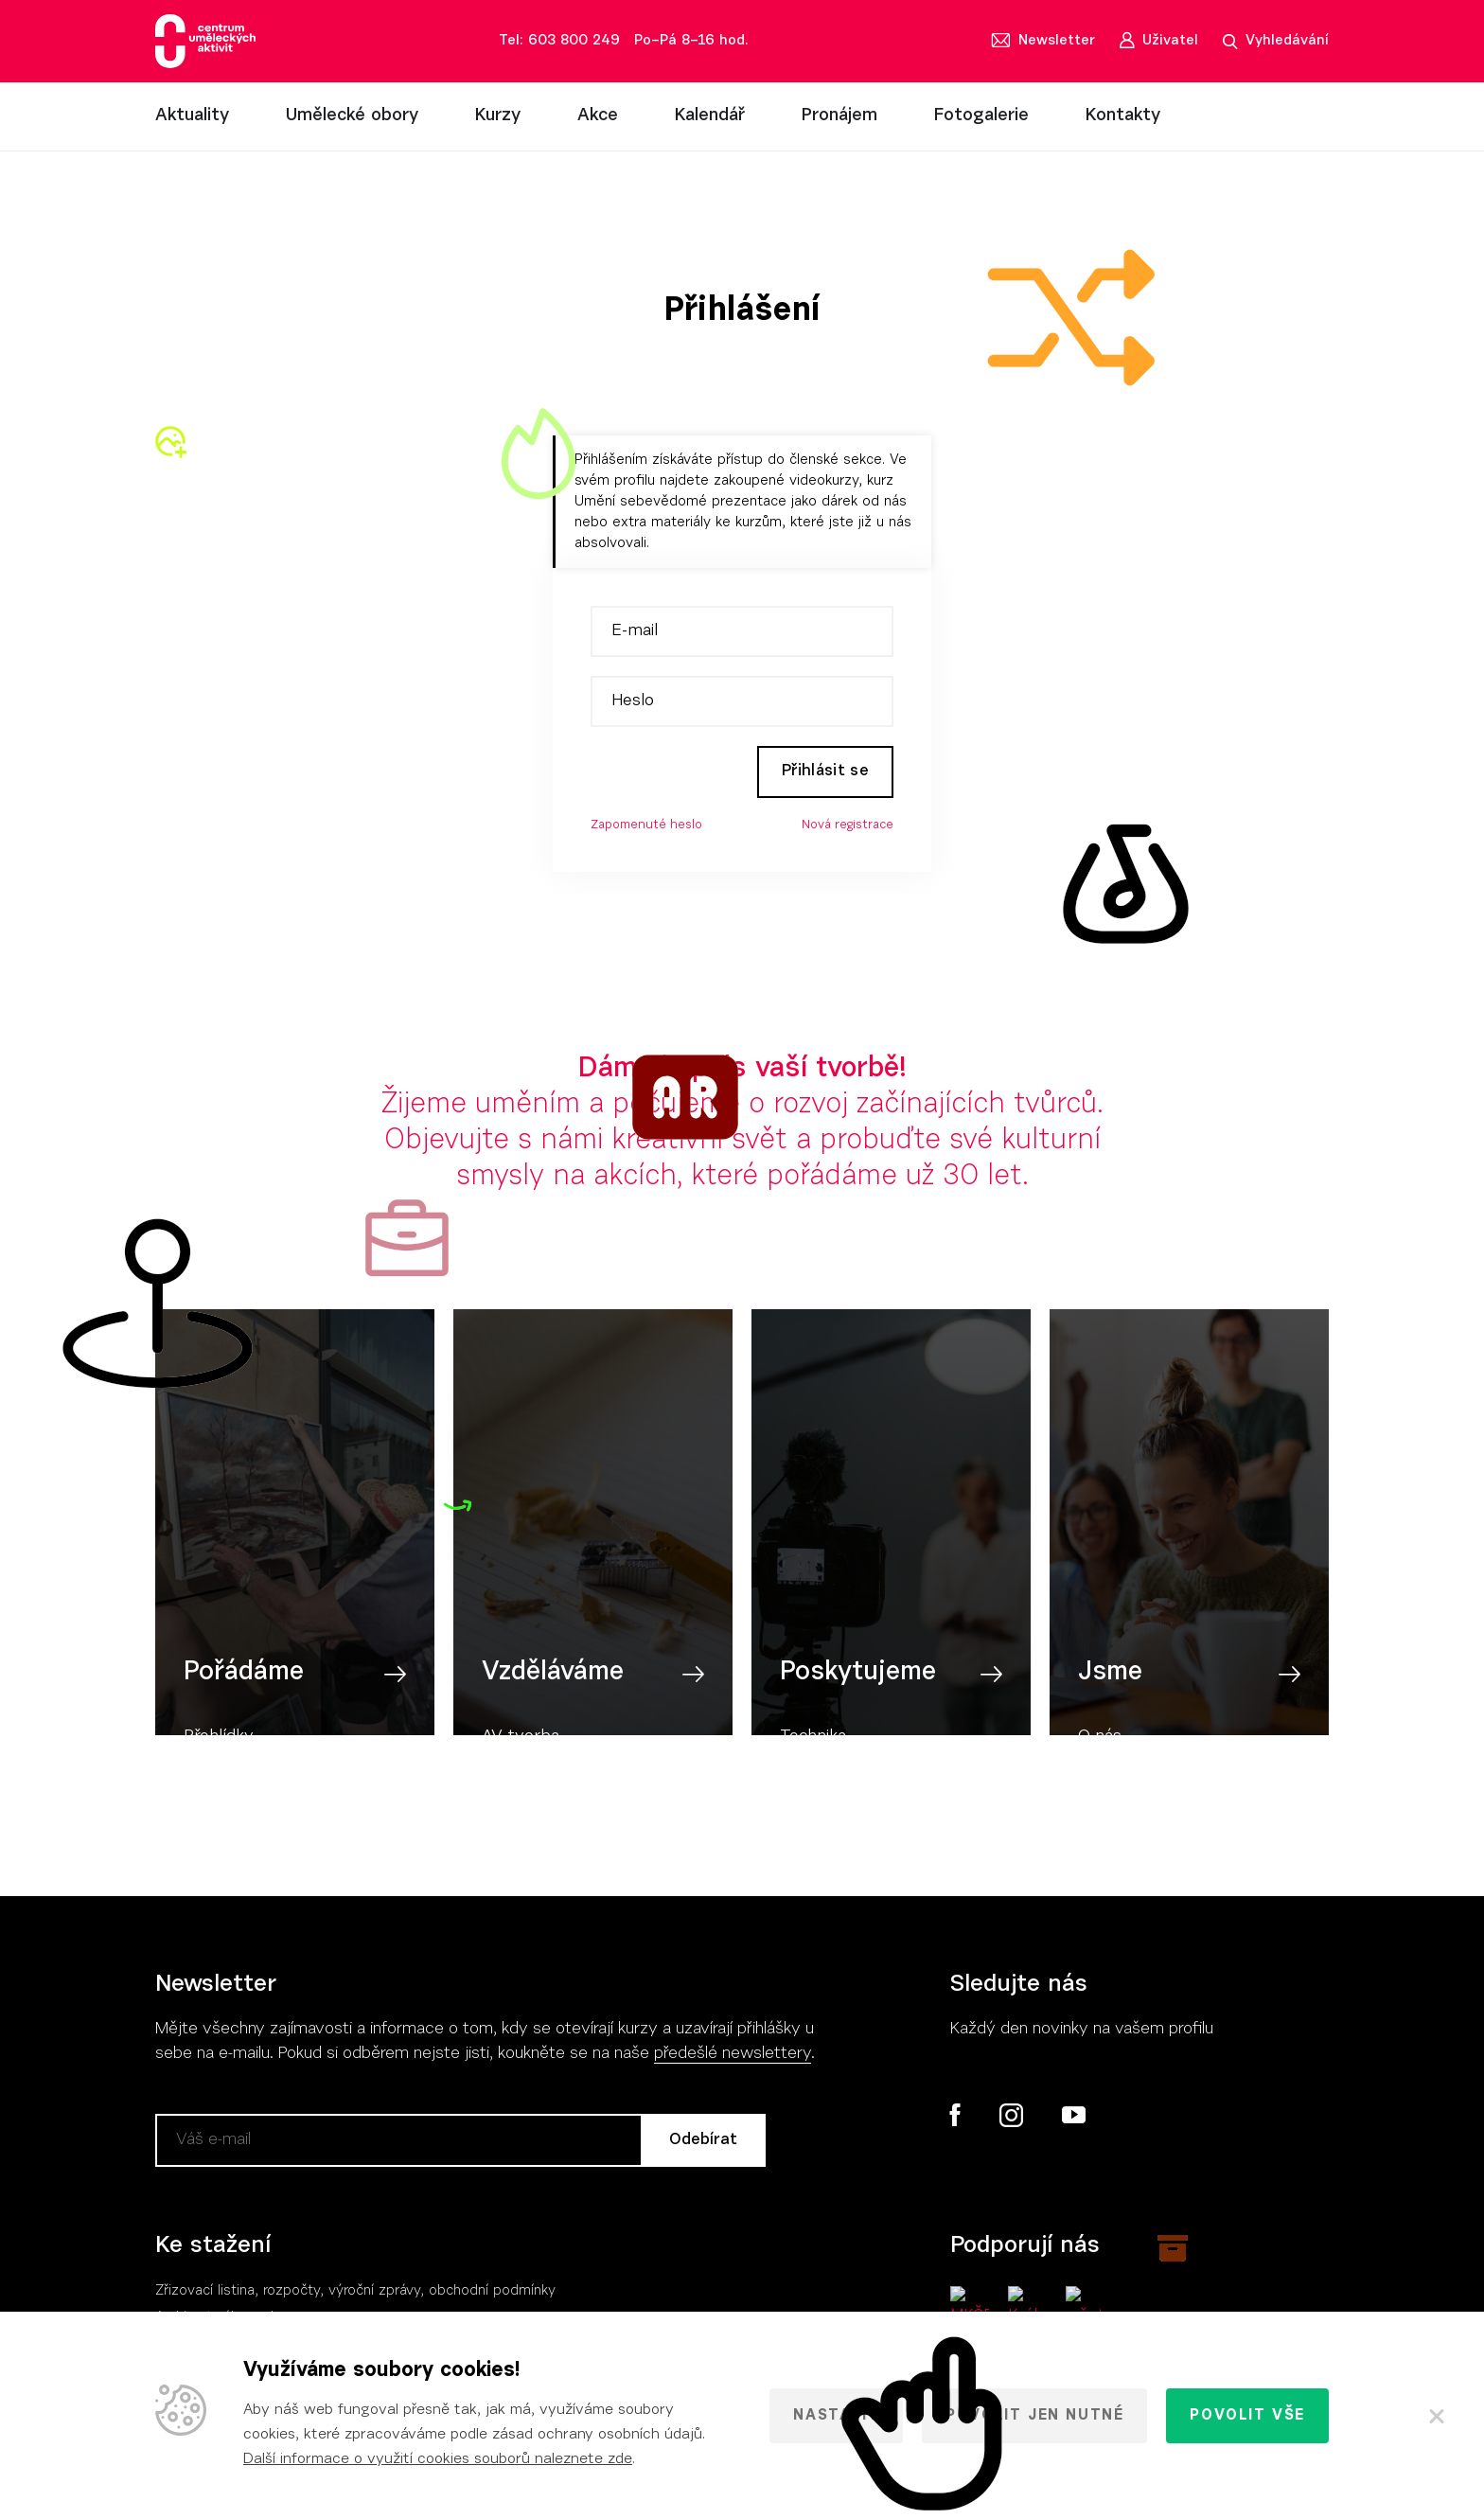 The image size is (1484, 2519). What do you see at coordinates (407, 1241) in the screenshot?
I see `access work or business-related content` at bounding box center [407, 1241].